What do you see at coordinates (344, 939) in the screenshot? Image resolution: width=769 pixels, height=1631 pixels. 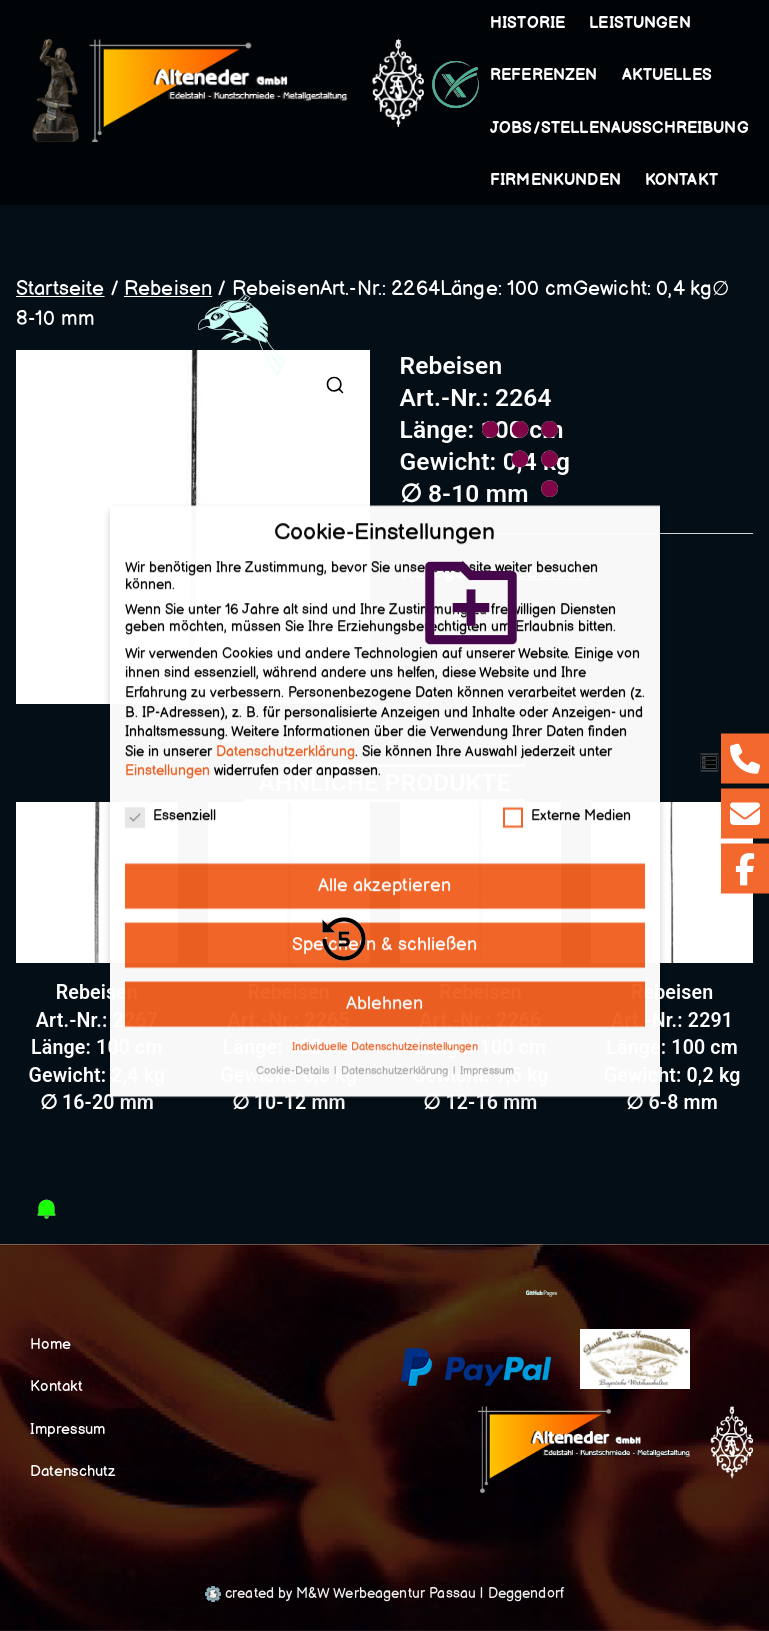 I see `rewind 5 seconds` at bounding box center [344, 939].